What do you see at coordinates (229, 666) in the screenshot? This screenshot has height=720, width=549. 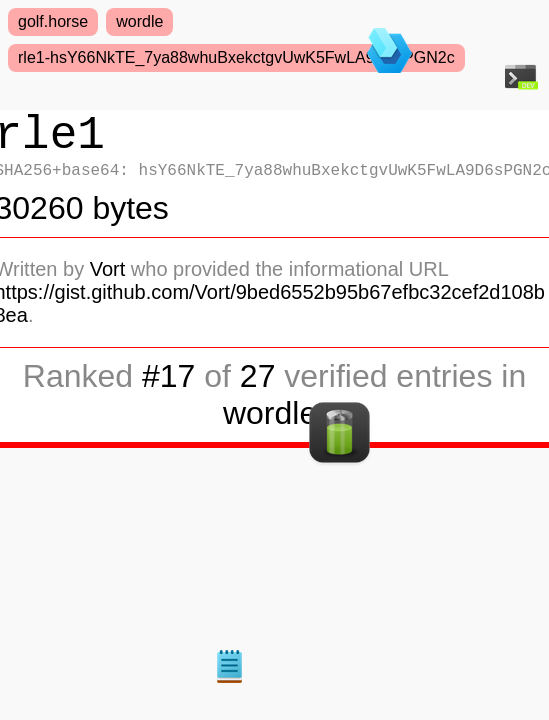 I see `open notepad application` at bounding box center [229, 666].